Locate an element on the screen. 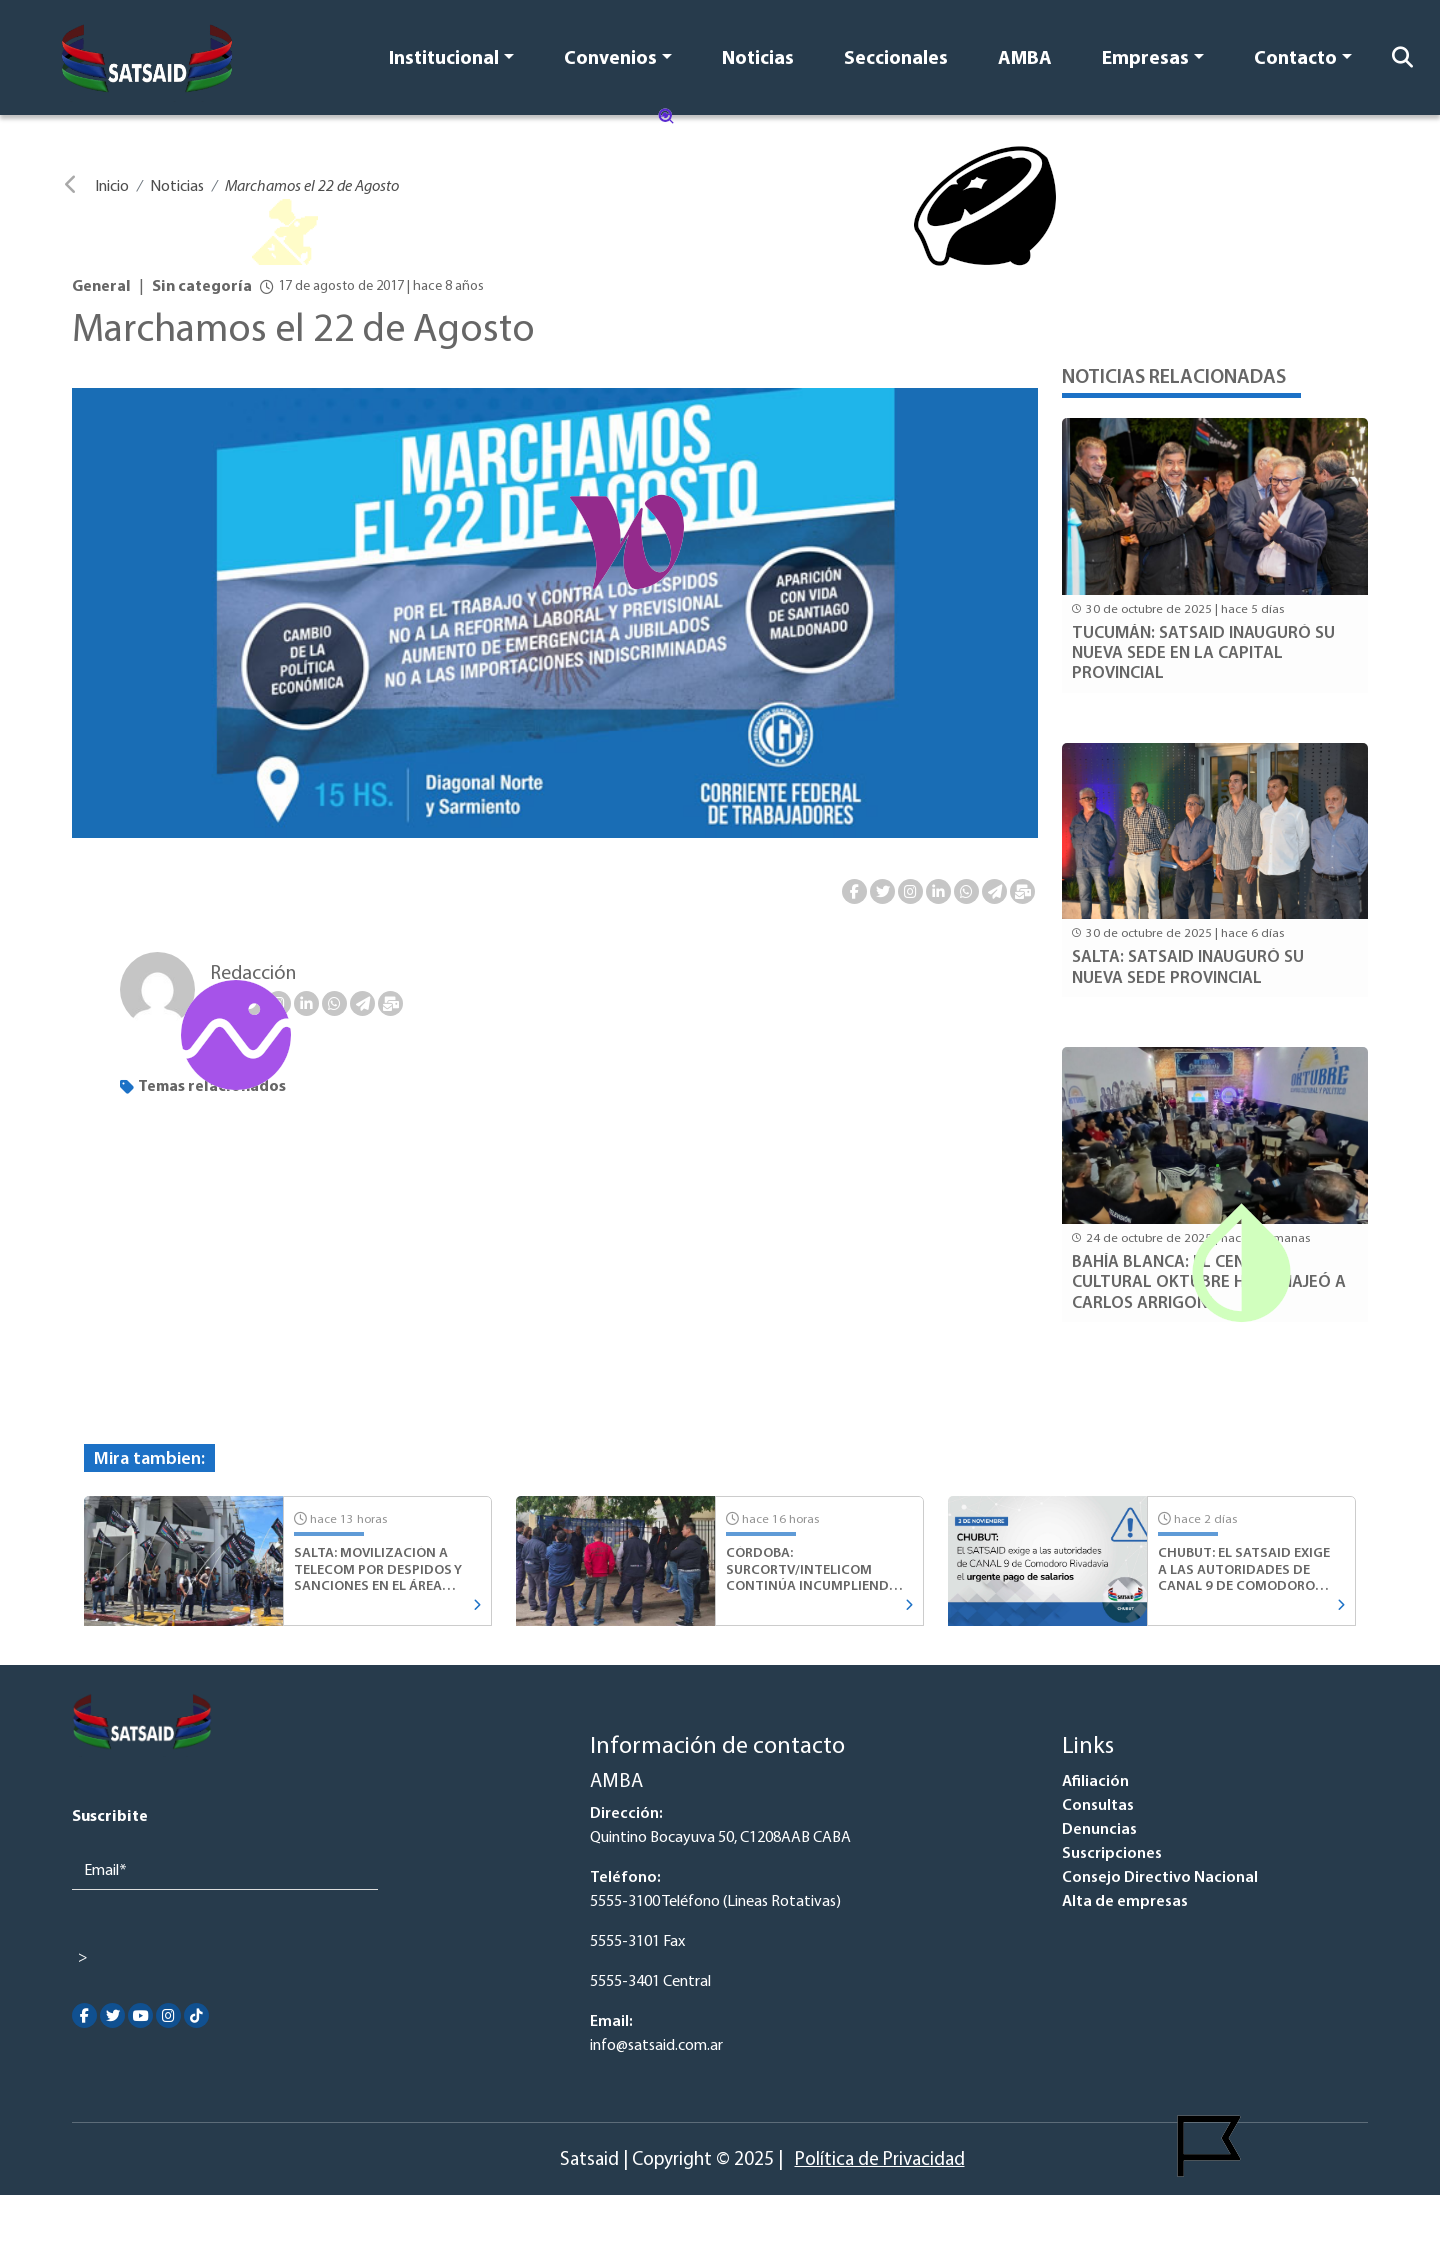 The image size is (1440, 2245). adjust contrast settings is located at coordinates (1241, 1267).